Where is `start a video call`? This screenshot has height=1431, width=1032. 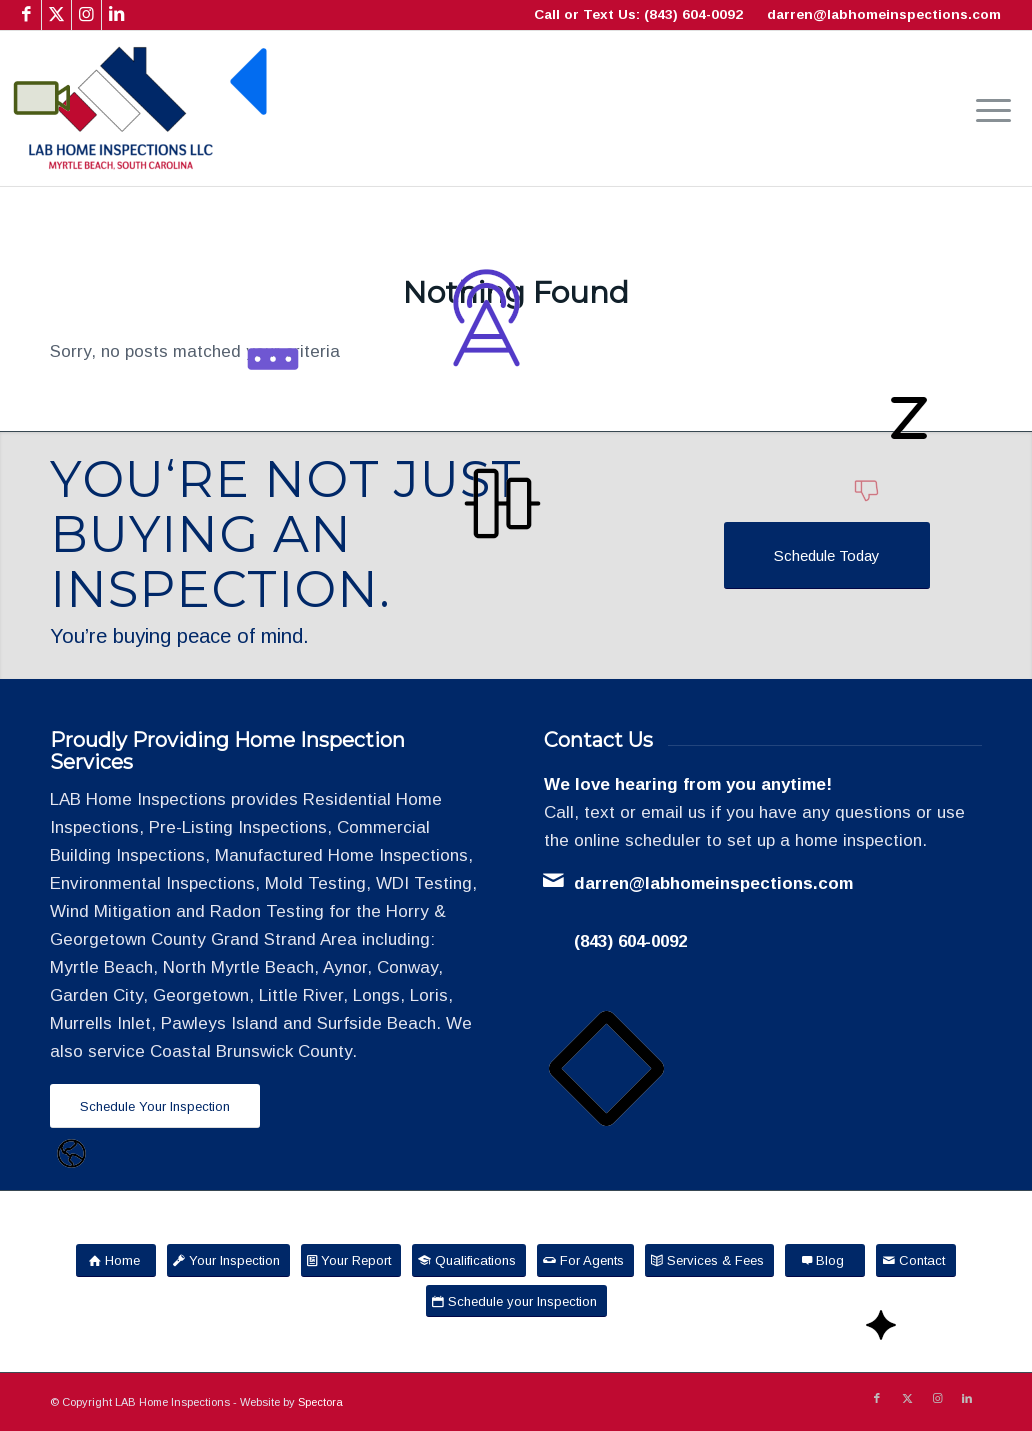
start a video call is located at coordinates (40, 98).